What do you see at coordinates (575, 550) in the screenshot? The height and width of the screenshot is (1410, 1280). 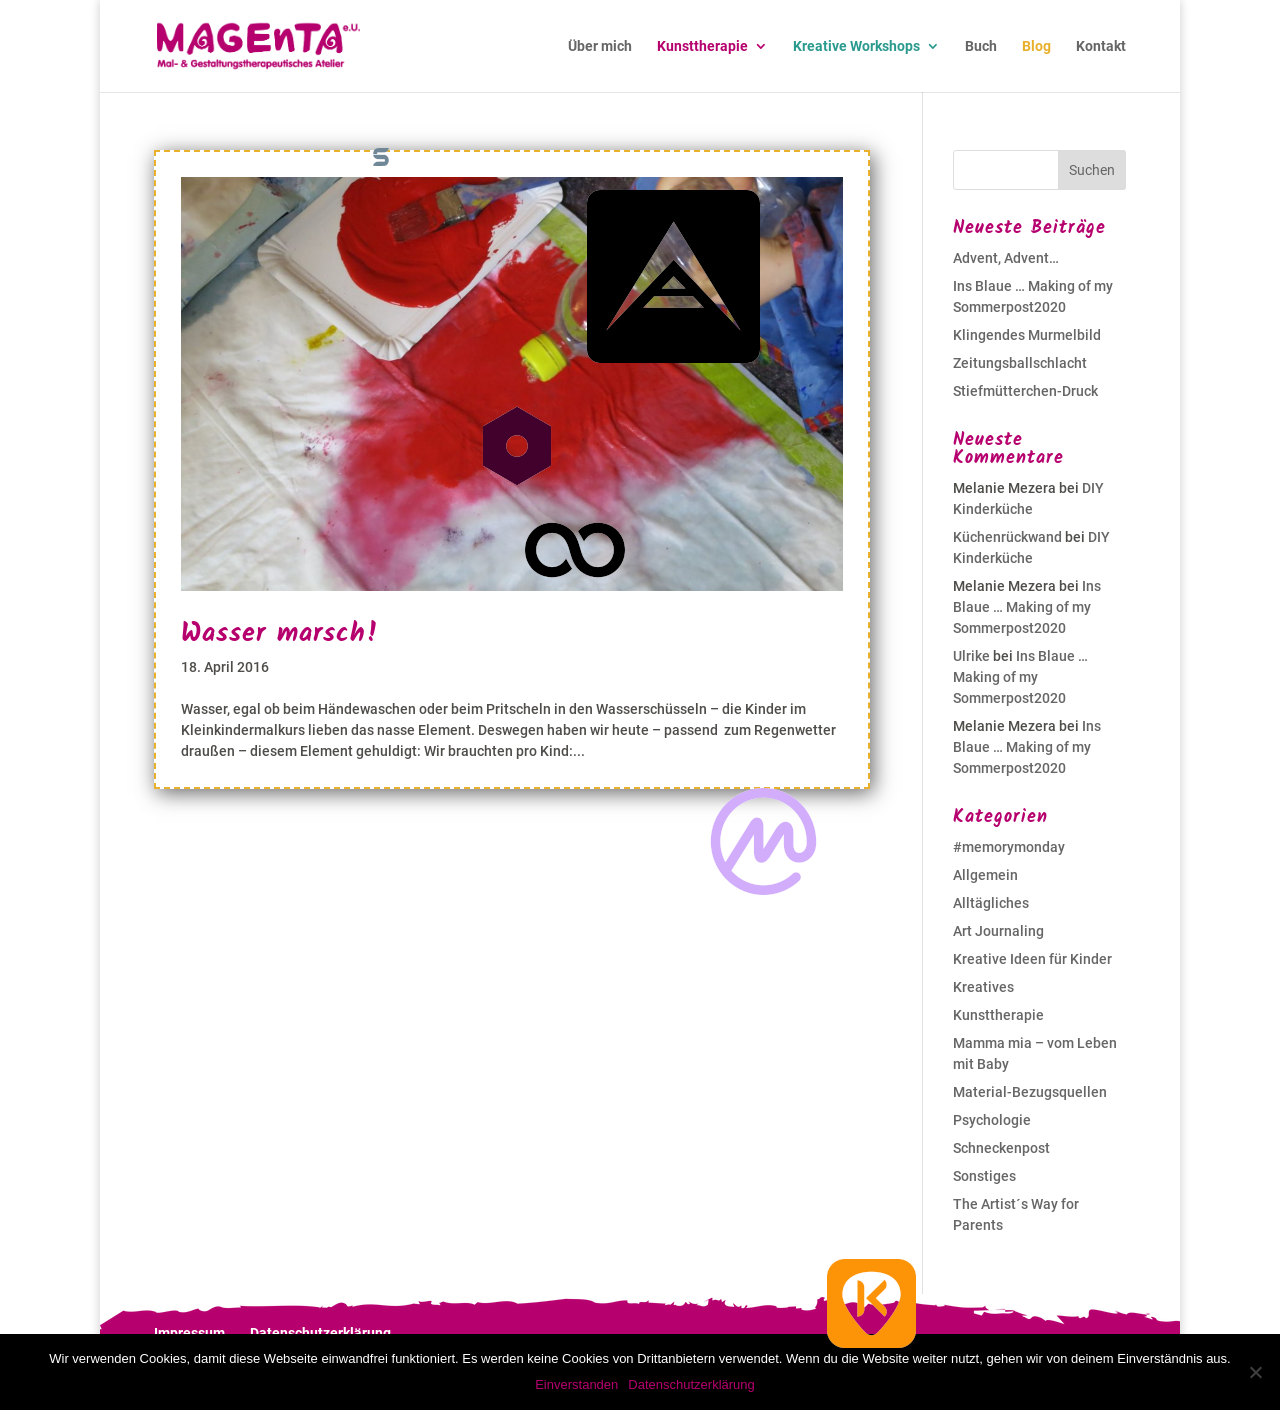 I see `Elegoo brand logo` at bounding box center [575, 550].